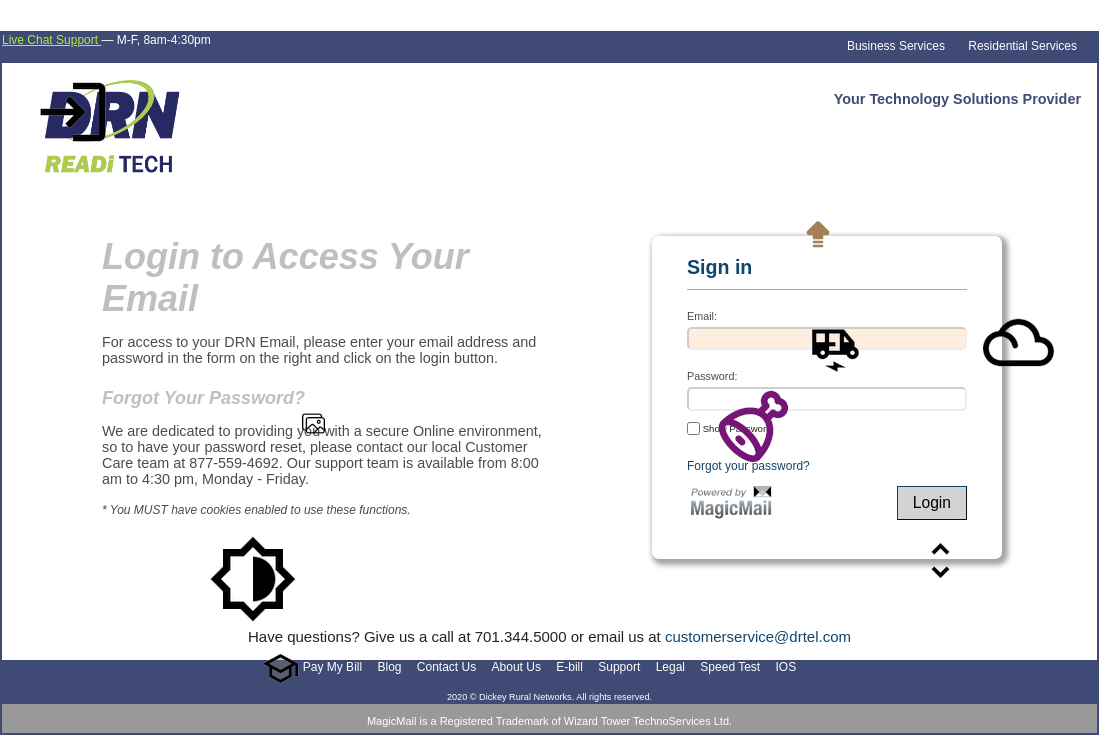 The height and width of the screenshot is (735, 1099). Describe the element at coordinates (1018, 342) in the screenshot. I see `indicates cloud storage or services` at that location.